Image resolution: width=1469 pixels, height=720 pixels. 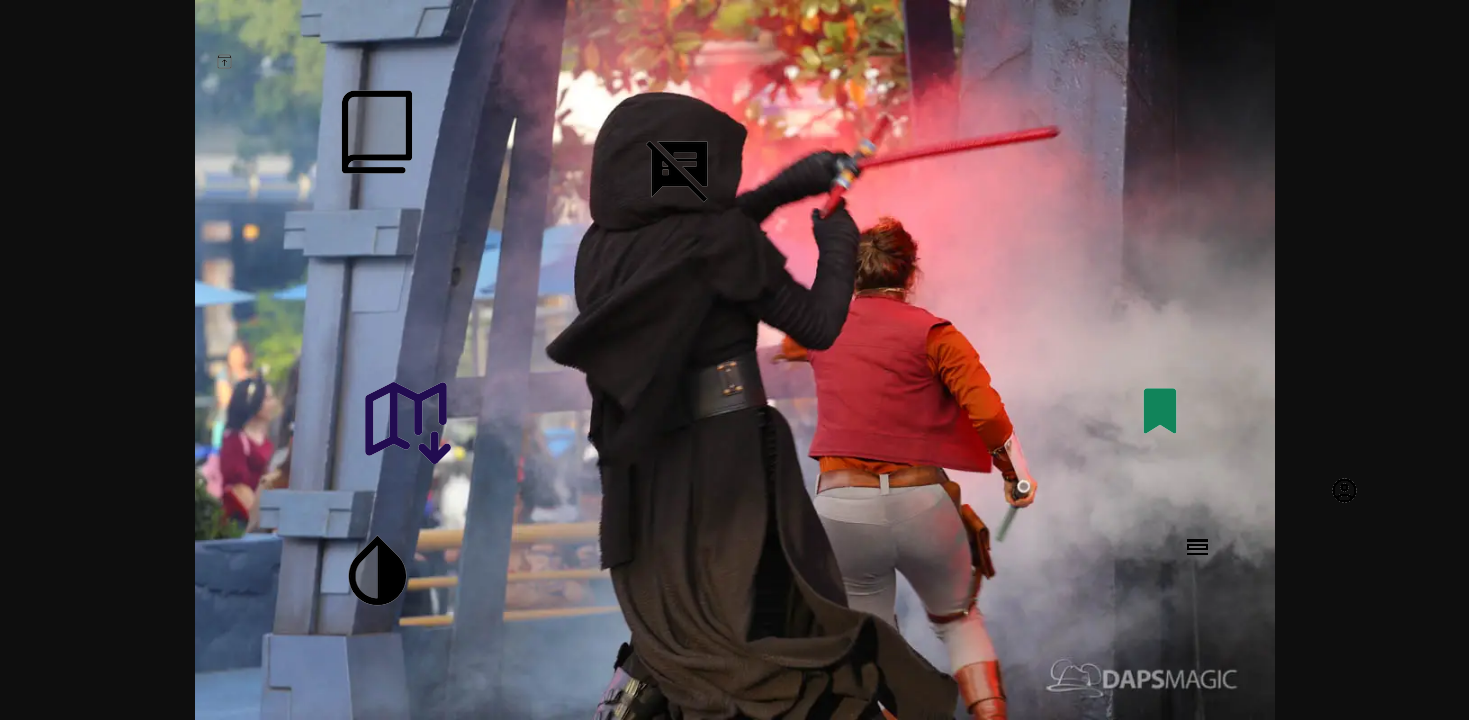 I want to click on open a book or reading view, so click(x=377, y=132).